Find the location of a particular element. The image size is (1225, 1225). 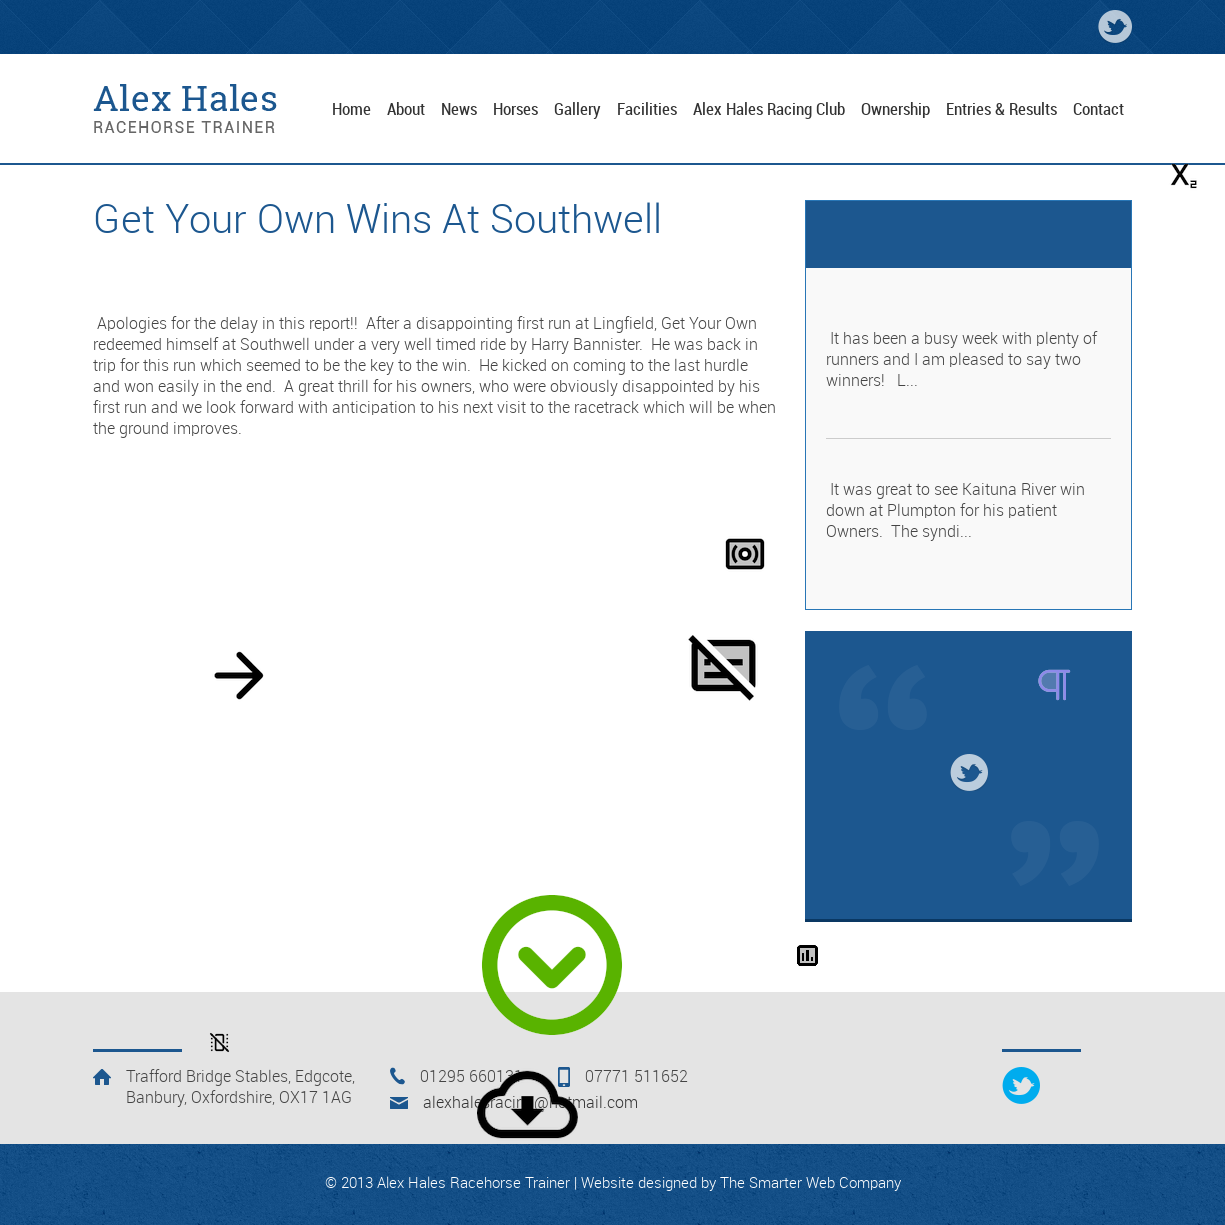

container disabled or unavailable is located at coordinates (219, 1042).